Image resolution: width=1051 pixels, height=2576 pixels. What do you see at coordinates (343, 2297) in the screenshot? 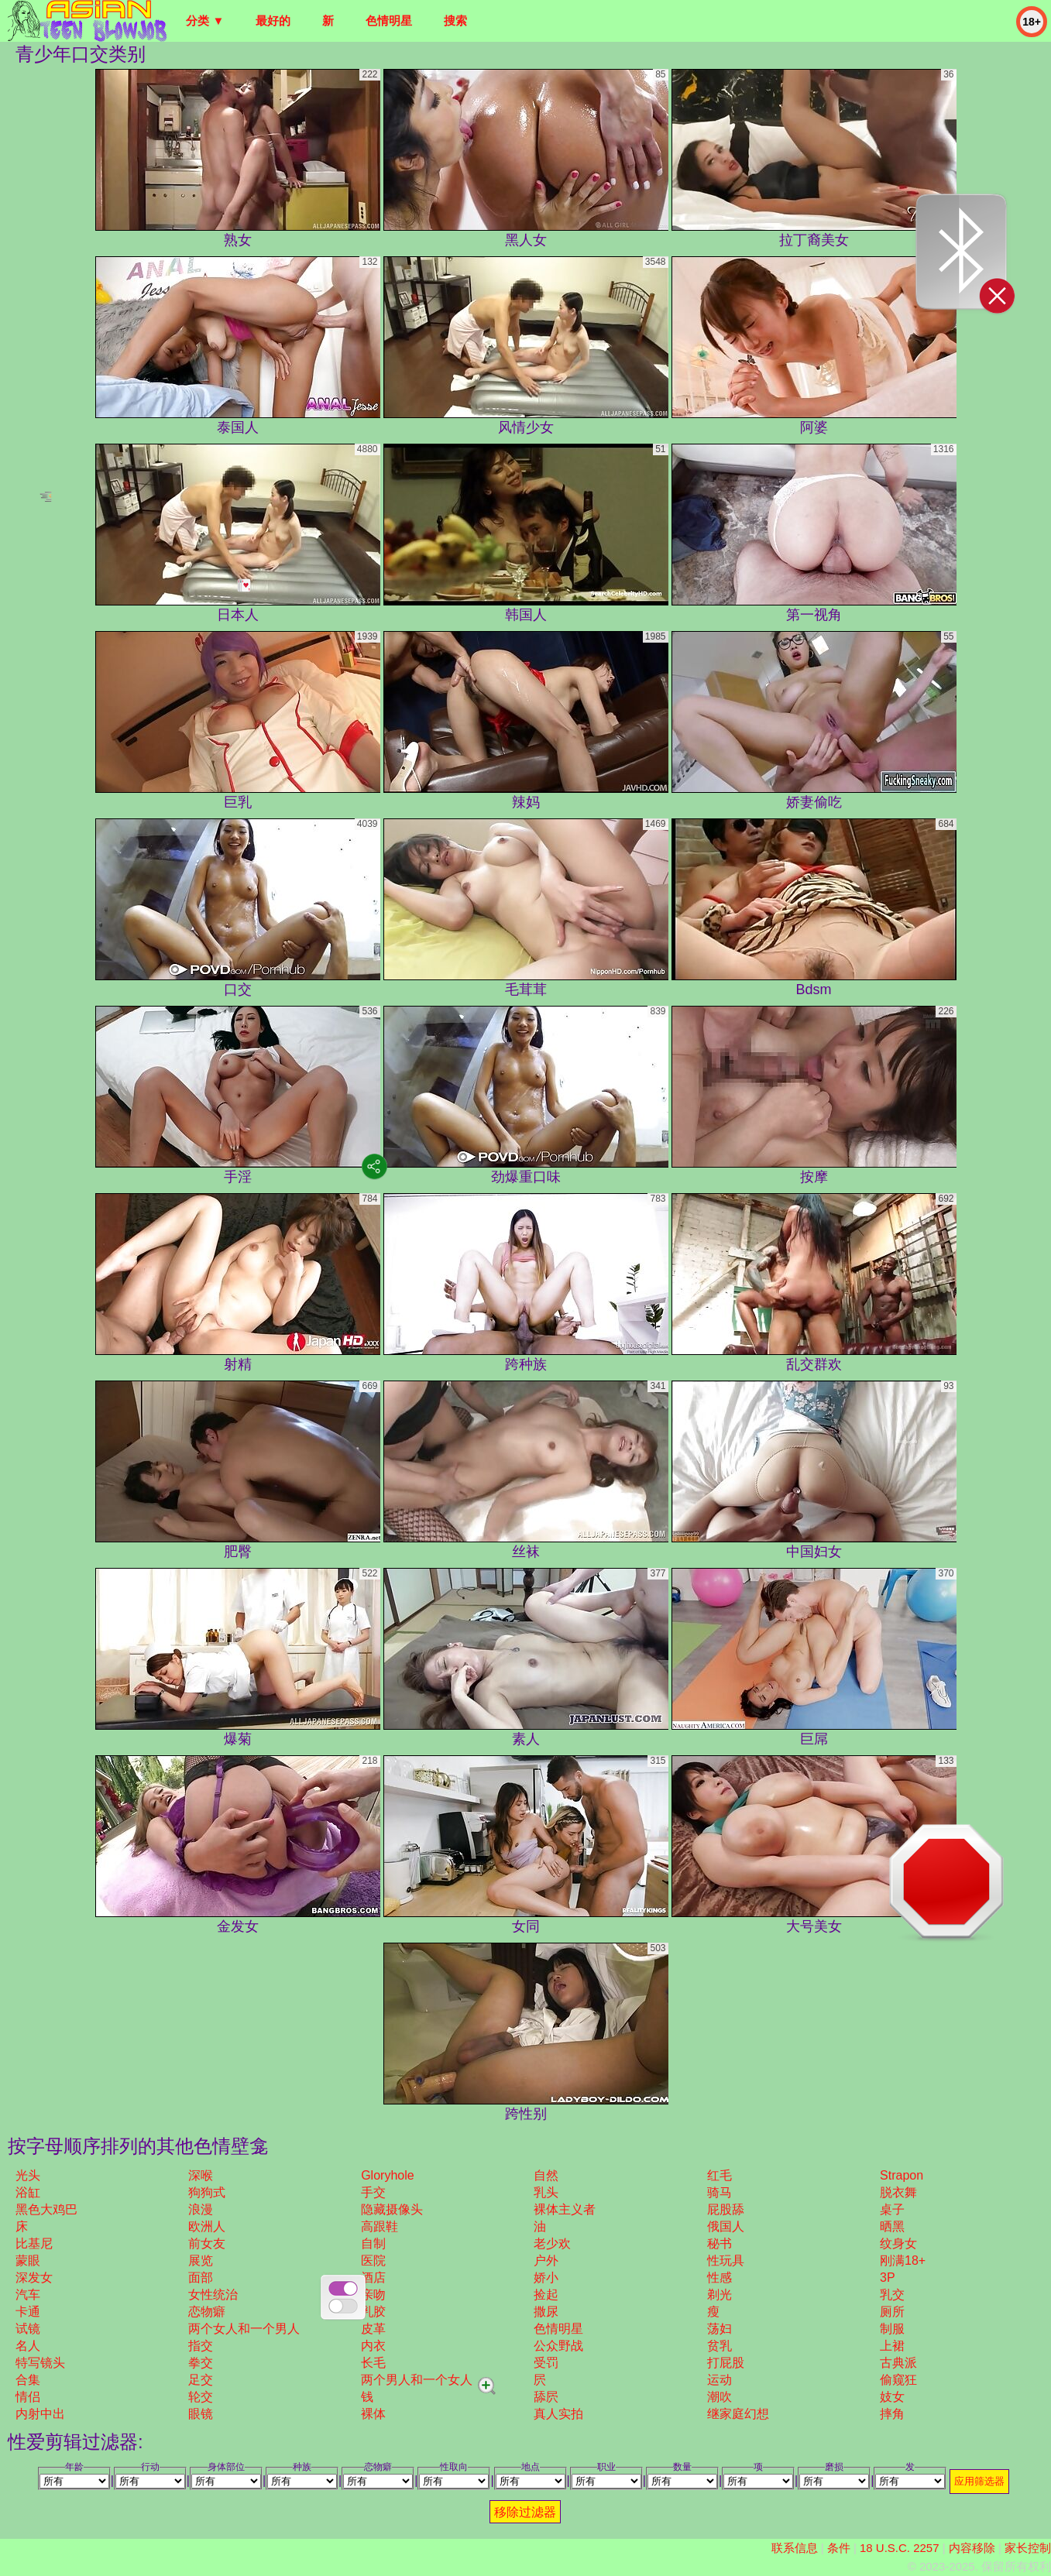
I see `open gnome tweaks application` at bounding box center [343, 2297].